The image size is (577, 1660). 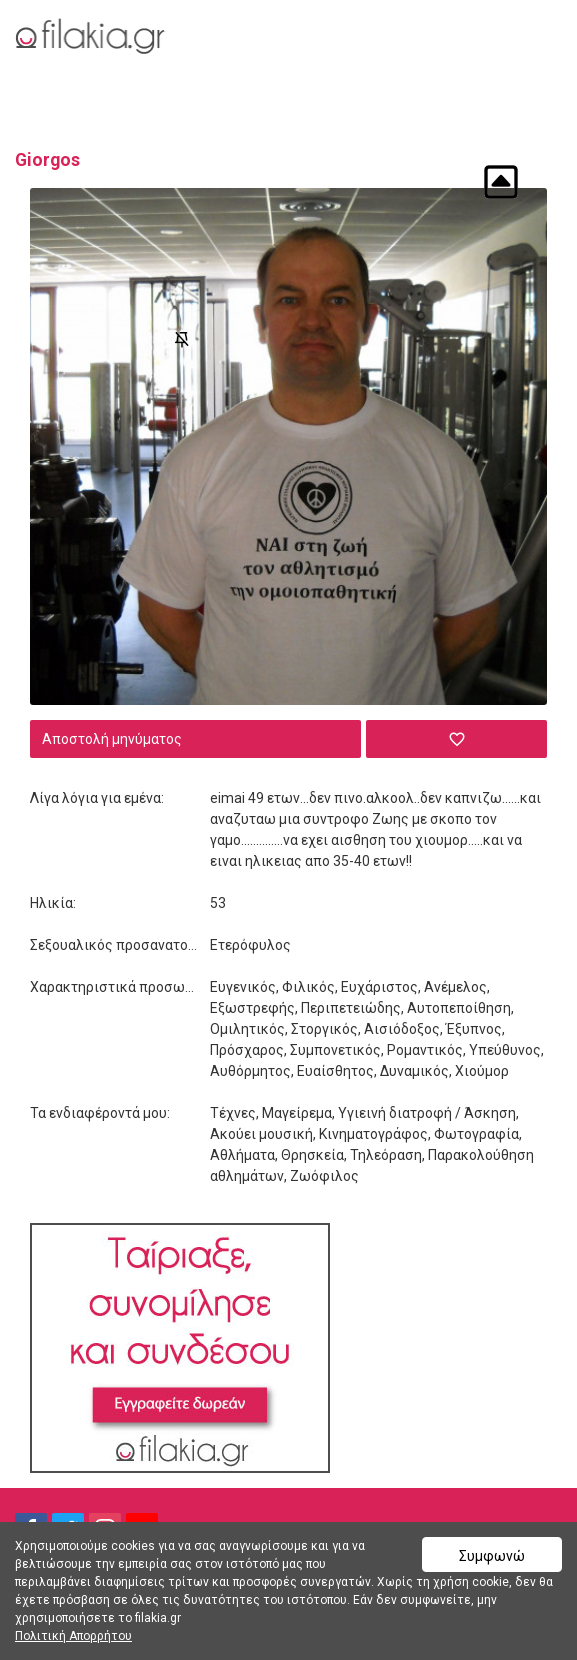 What do you see at coordinates (182, 339) in the screenshot?
I see `unpin an item from your saved collection` at bounding box center [182, 339].